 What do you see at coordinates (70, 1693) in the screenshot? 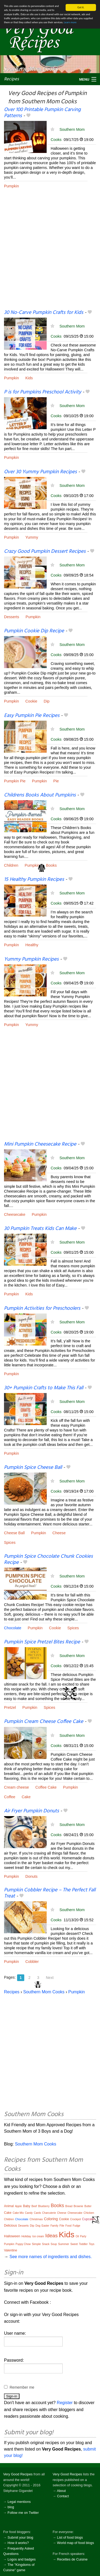
I see `activate defibrillator or emergency revival action` at bounding box center [70, 1693].